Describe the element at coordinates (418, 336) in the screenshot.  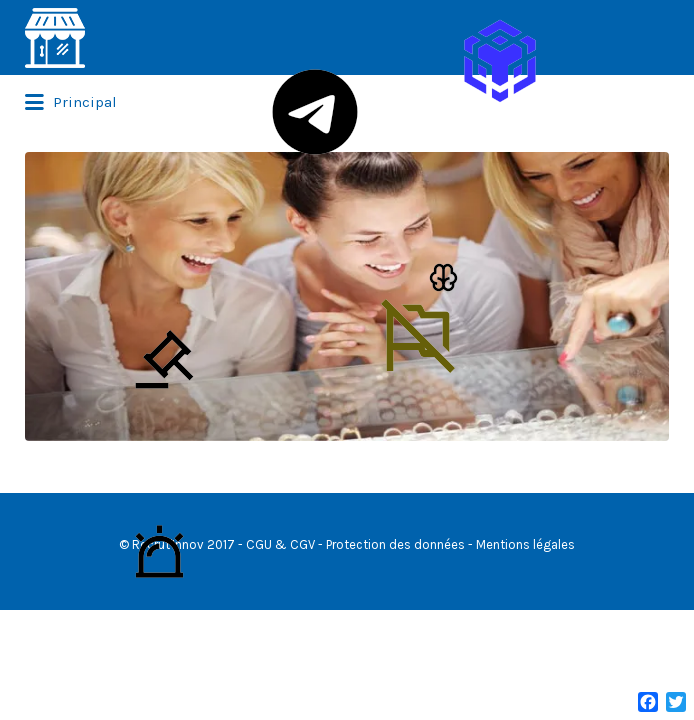
I see `disable or turn off flag notifications` at that location.